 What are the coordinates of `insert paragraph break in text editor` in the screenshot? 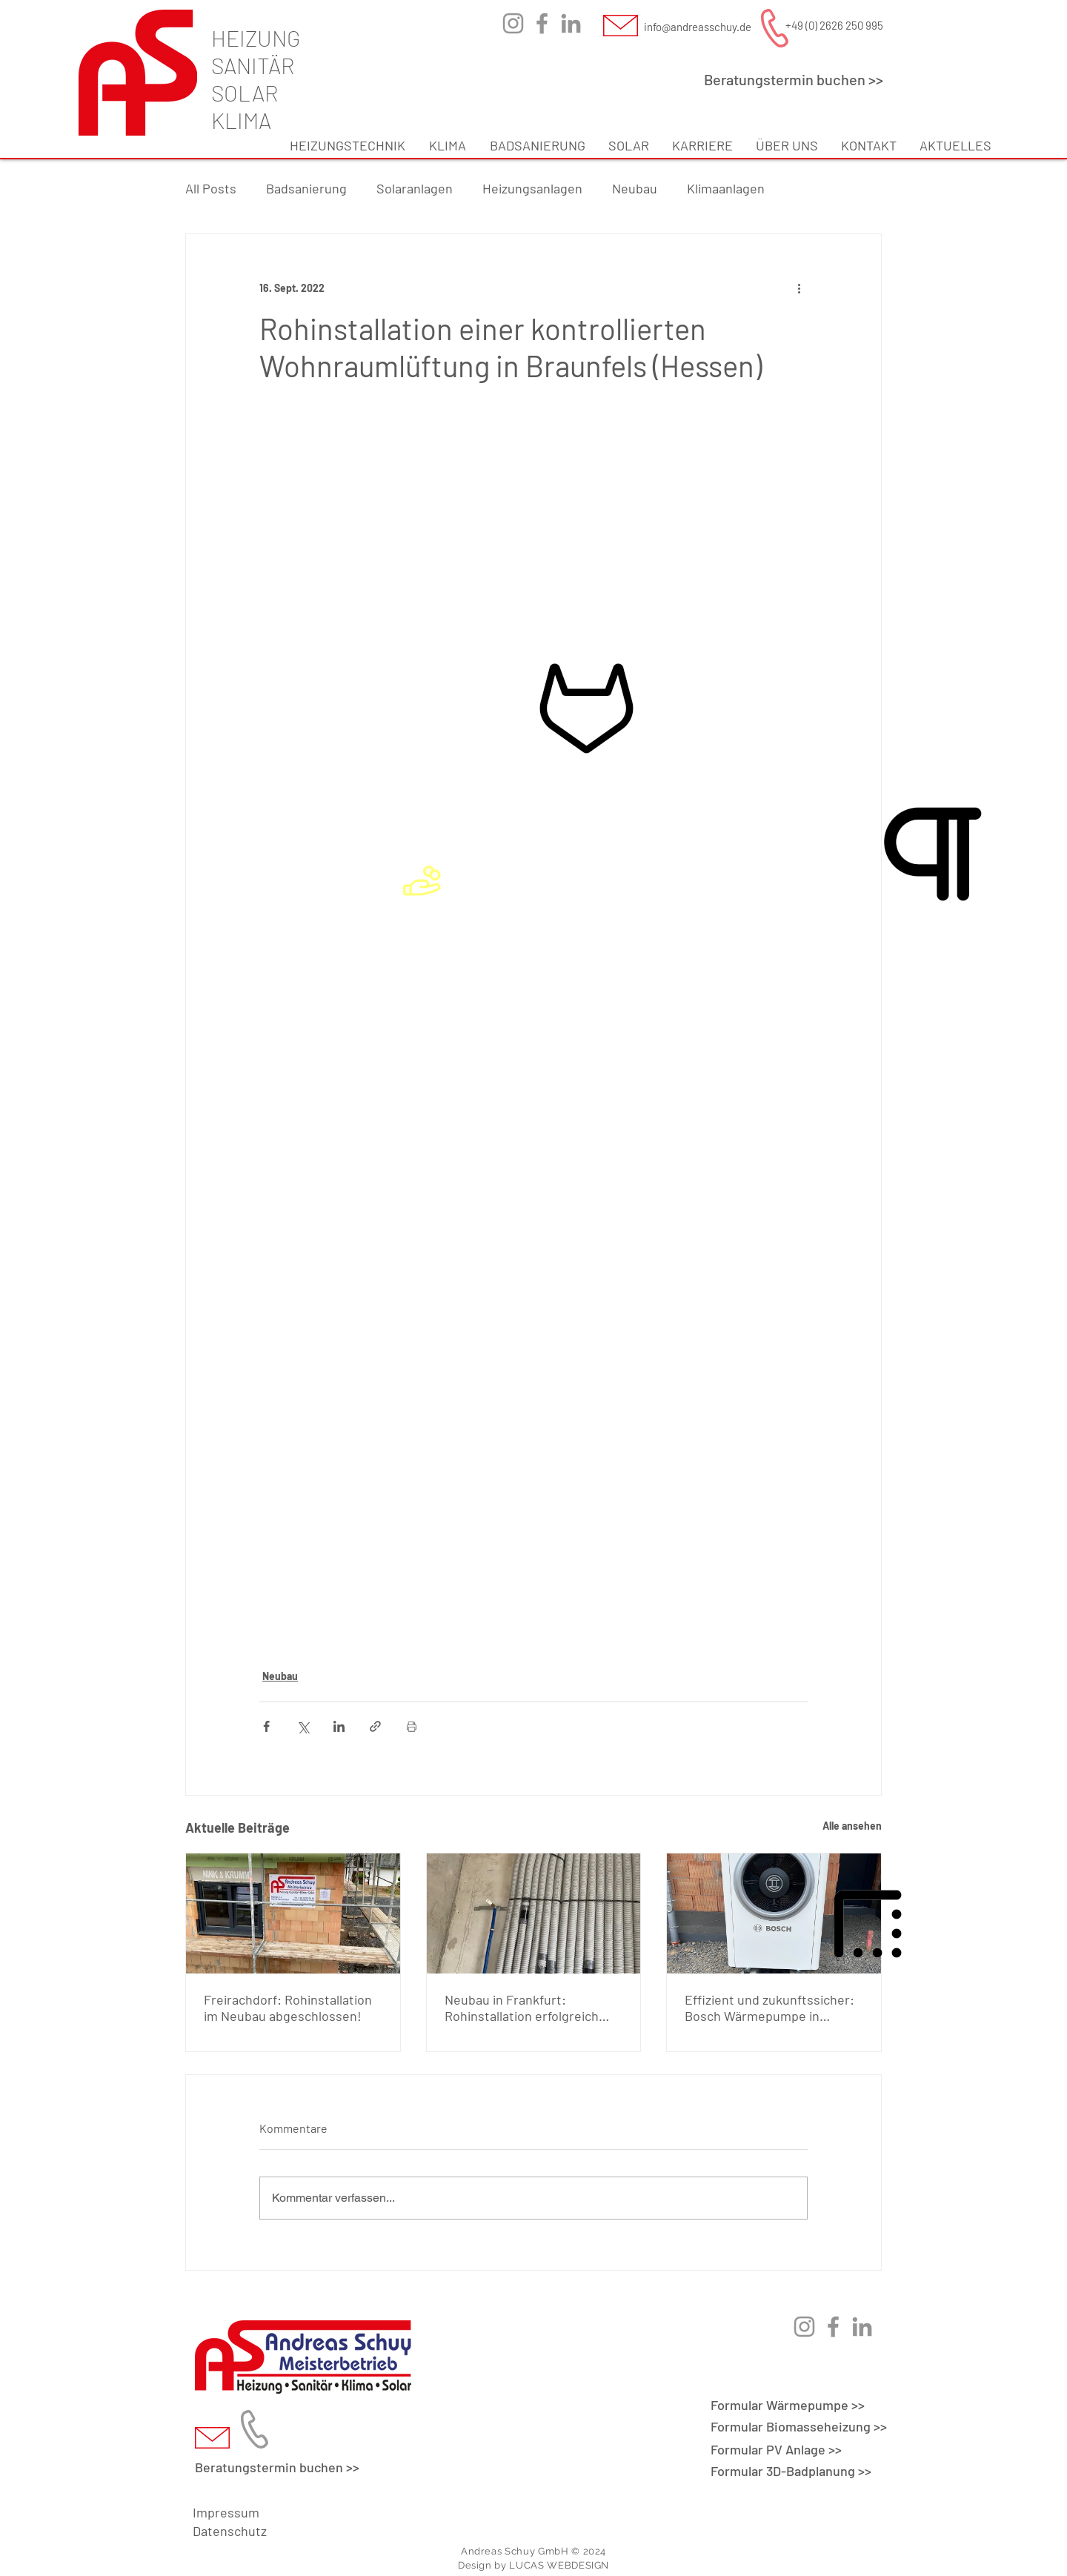 It's located at (934, 854).